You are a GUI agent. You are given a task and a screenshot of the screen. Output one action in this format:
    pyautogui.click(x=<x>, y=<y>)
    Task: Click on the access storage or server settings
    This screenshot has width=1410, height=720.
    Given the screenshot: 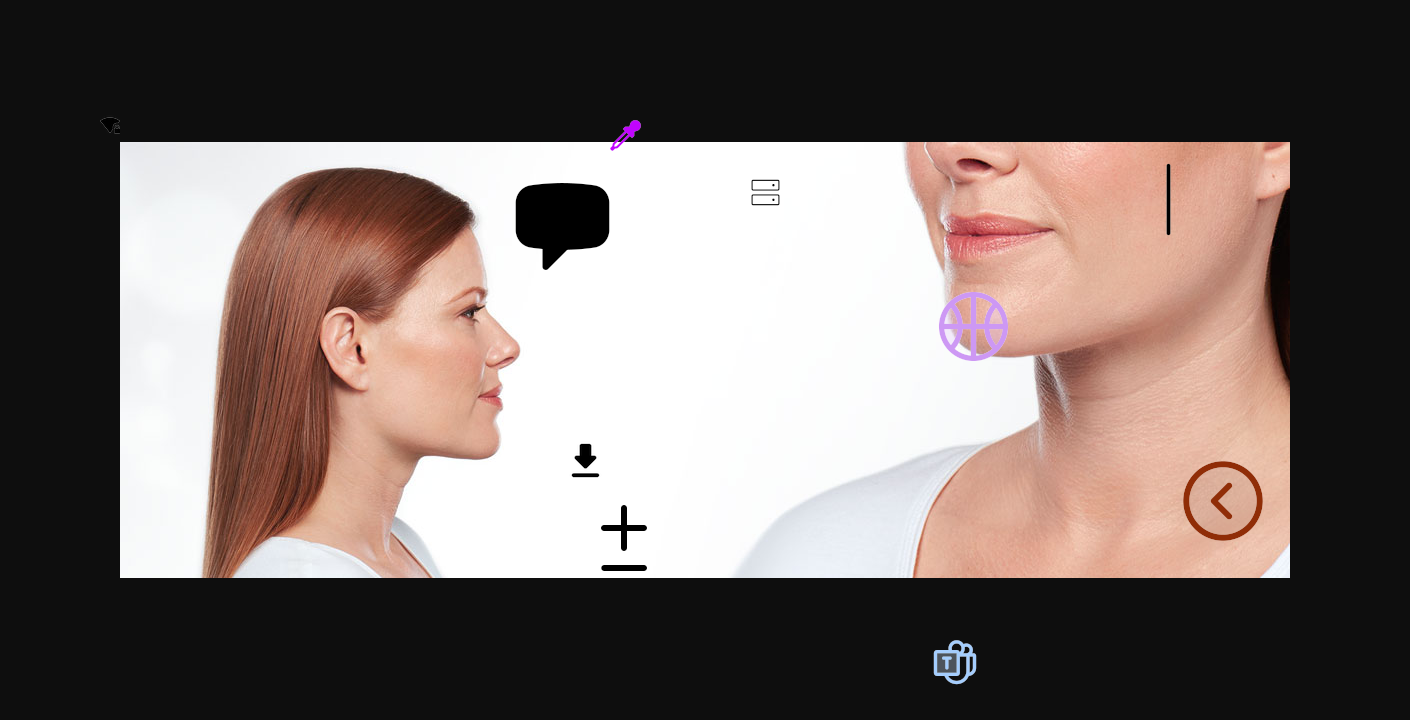 What is the action you would take?
    pyautogui.click(x=765, y=192)
    